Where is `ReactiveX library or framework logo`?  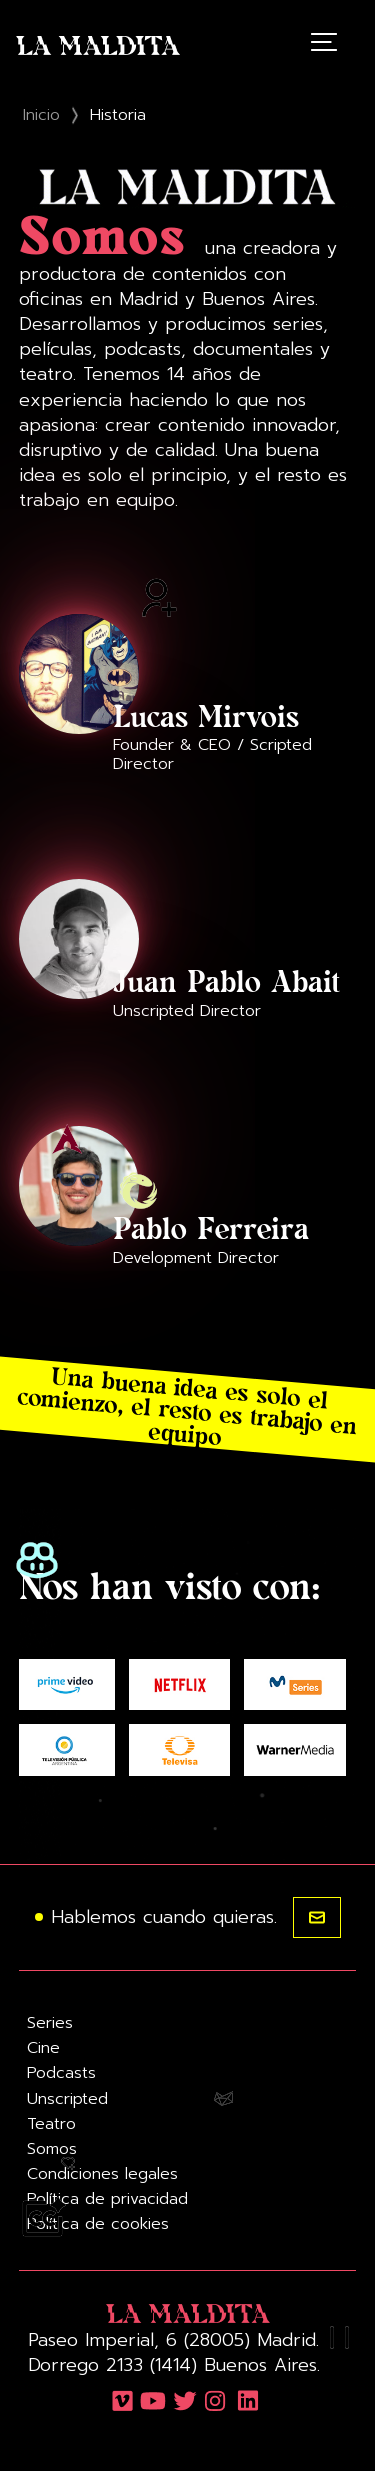
ReactiveX library or framework logo is located at coordinates (138, 1190).